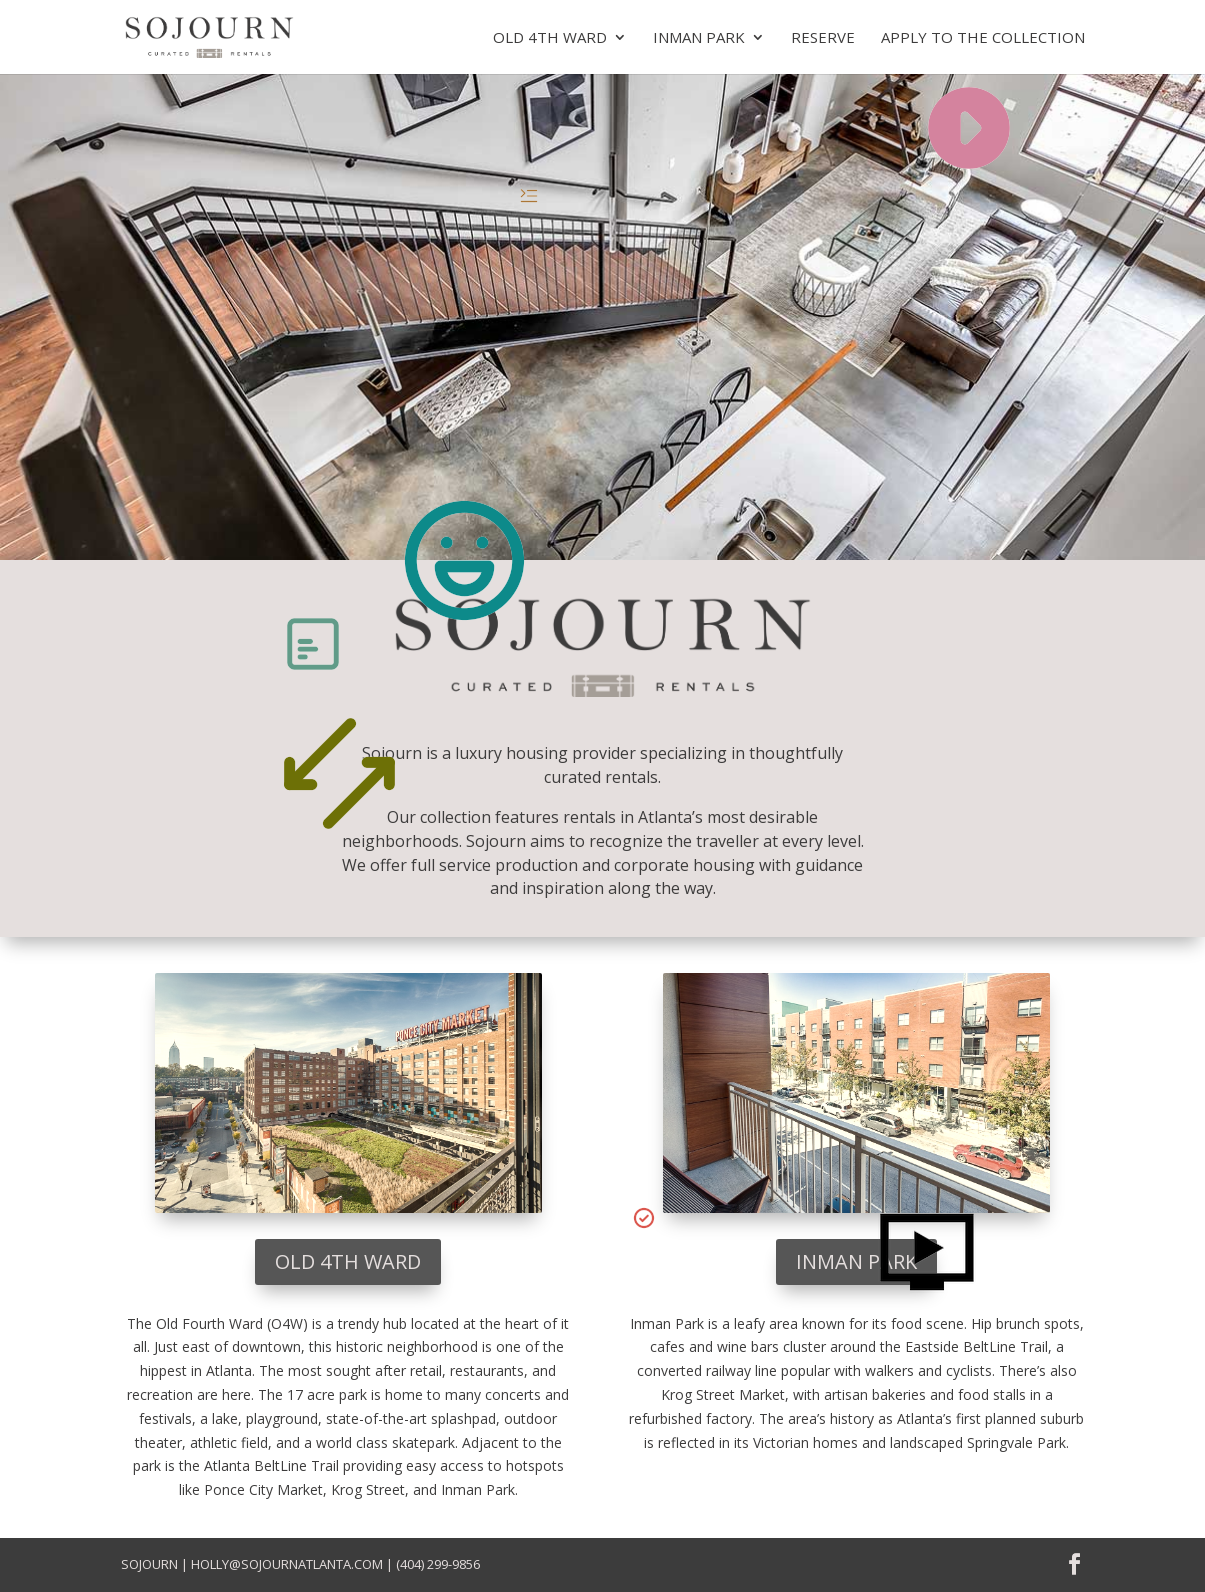  What do you see at coordinates (927, 1252) in the screenshot?
I see `play on-demand video content` at bounding box center [927, 1252].